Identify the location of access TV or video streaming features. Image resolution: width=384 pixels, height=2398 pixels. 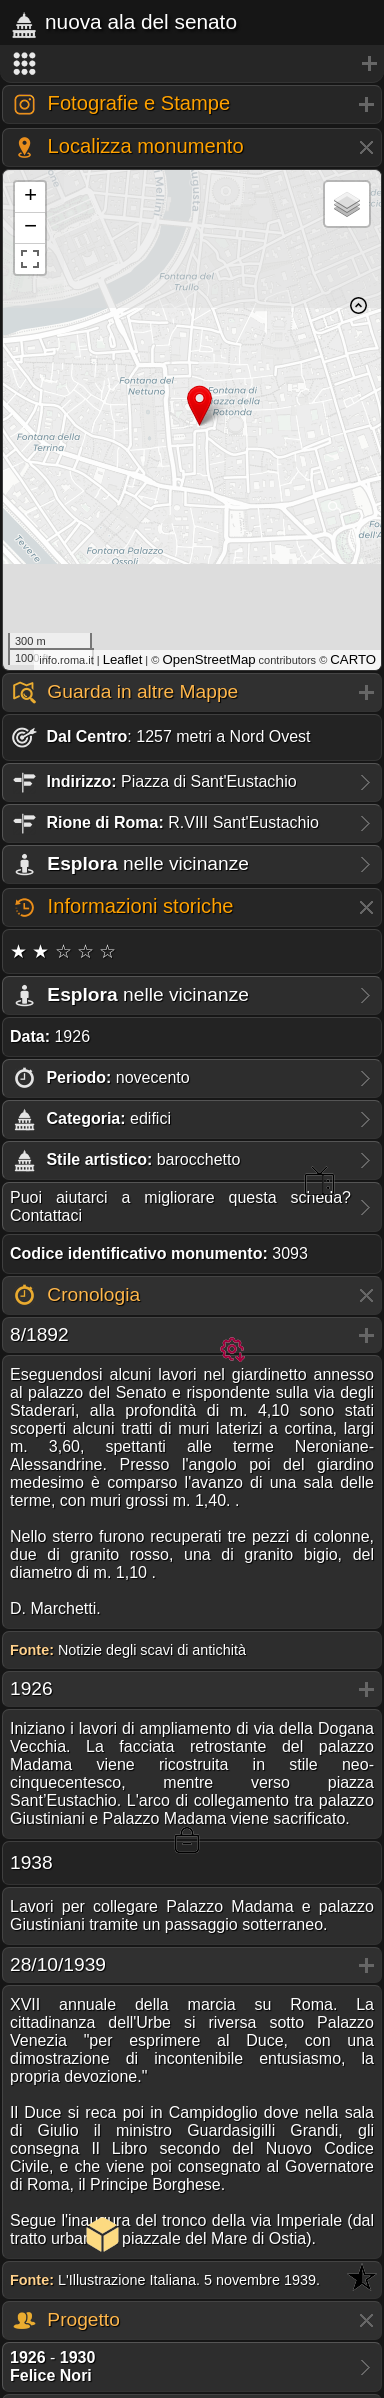
(319, 1182).